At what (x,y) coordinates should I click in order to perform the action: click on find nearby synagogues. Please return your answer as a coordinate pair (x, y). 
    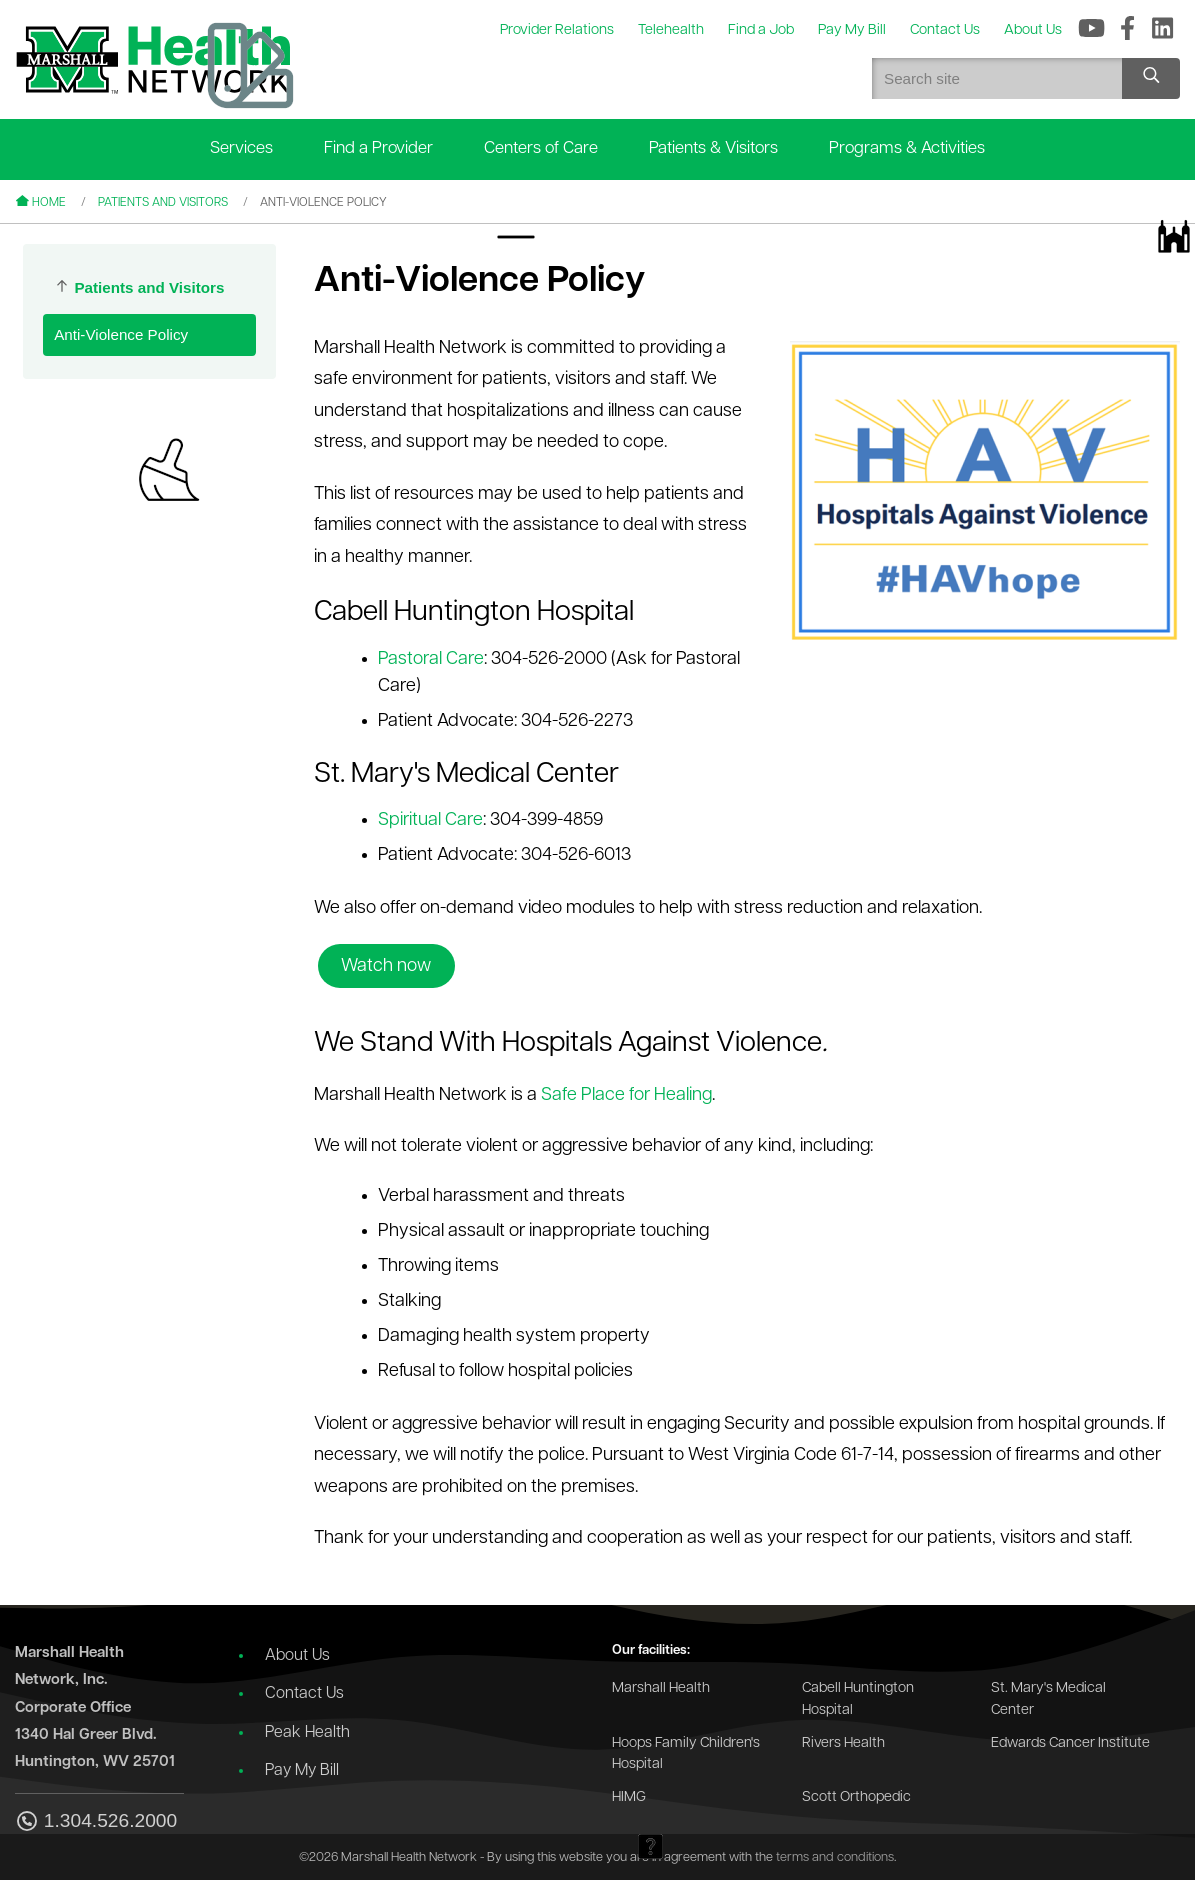
    Looking at the image, I should click on (1174, 237).